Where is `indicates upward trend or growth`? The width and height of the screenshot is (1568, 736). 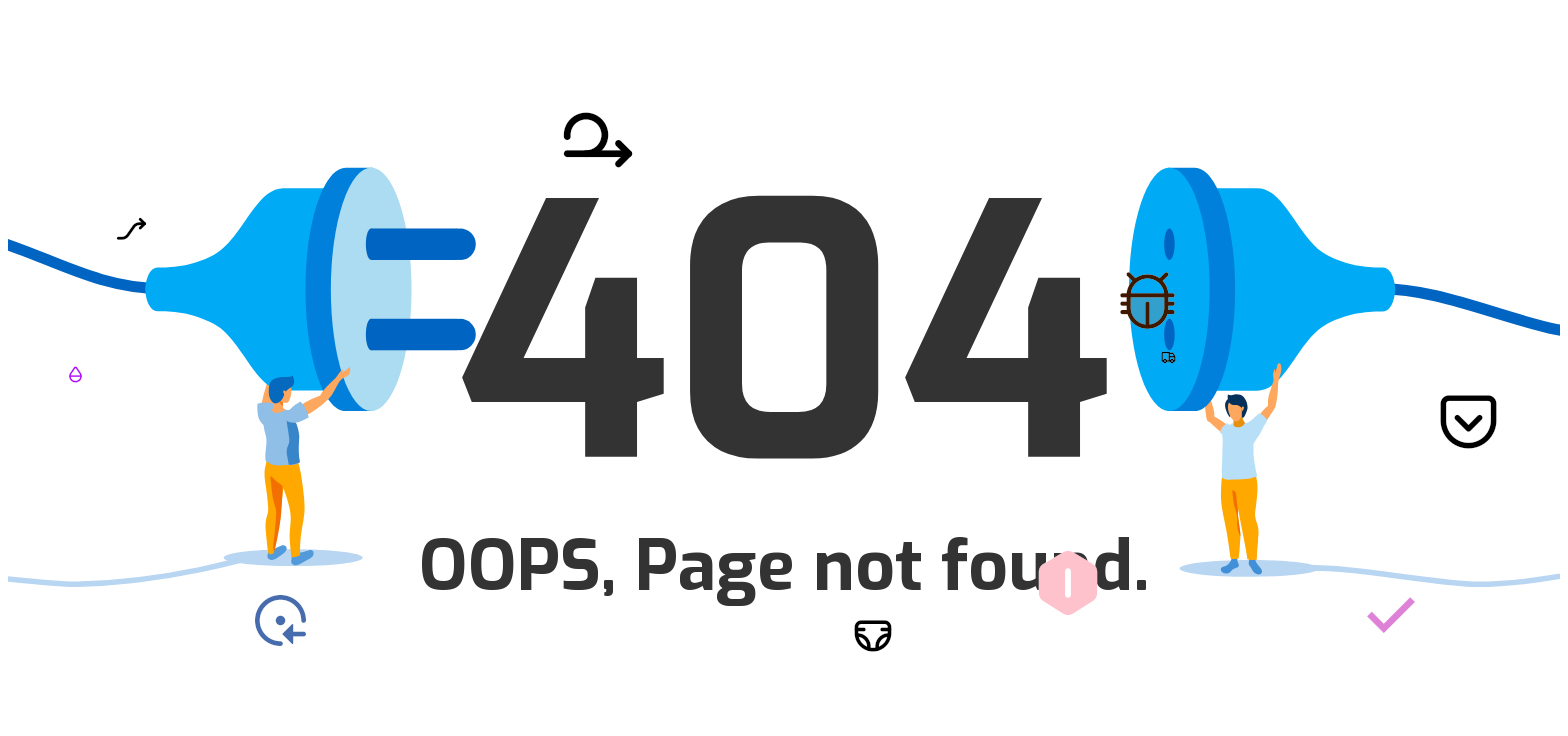
indicates upward trend or growth is located at coordinates (131, 229).